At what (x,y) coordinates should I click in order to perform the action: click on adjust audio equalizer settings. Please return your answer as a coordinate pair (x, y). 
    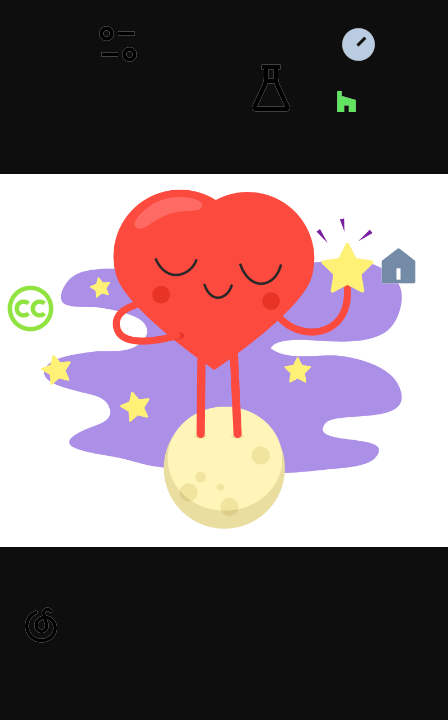
    Looking at the image, I should click on (118, 44).